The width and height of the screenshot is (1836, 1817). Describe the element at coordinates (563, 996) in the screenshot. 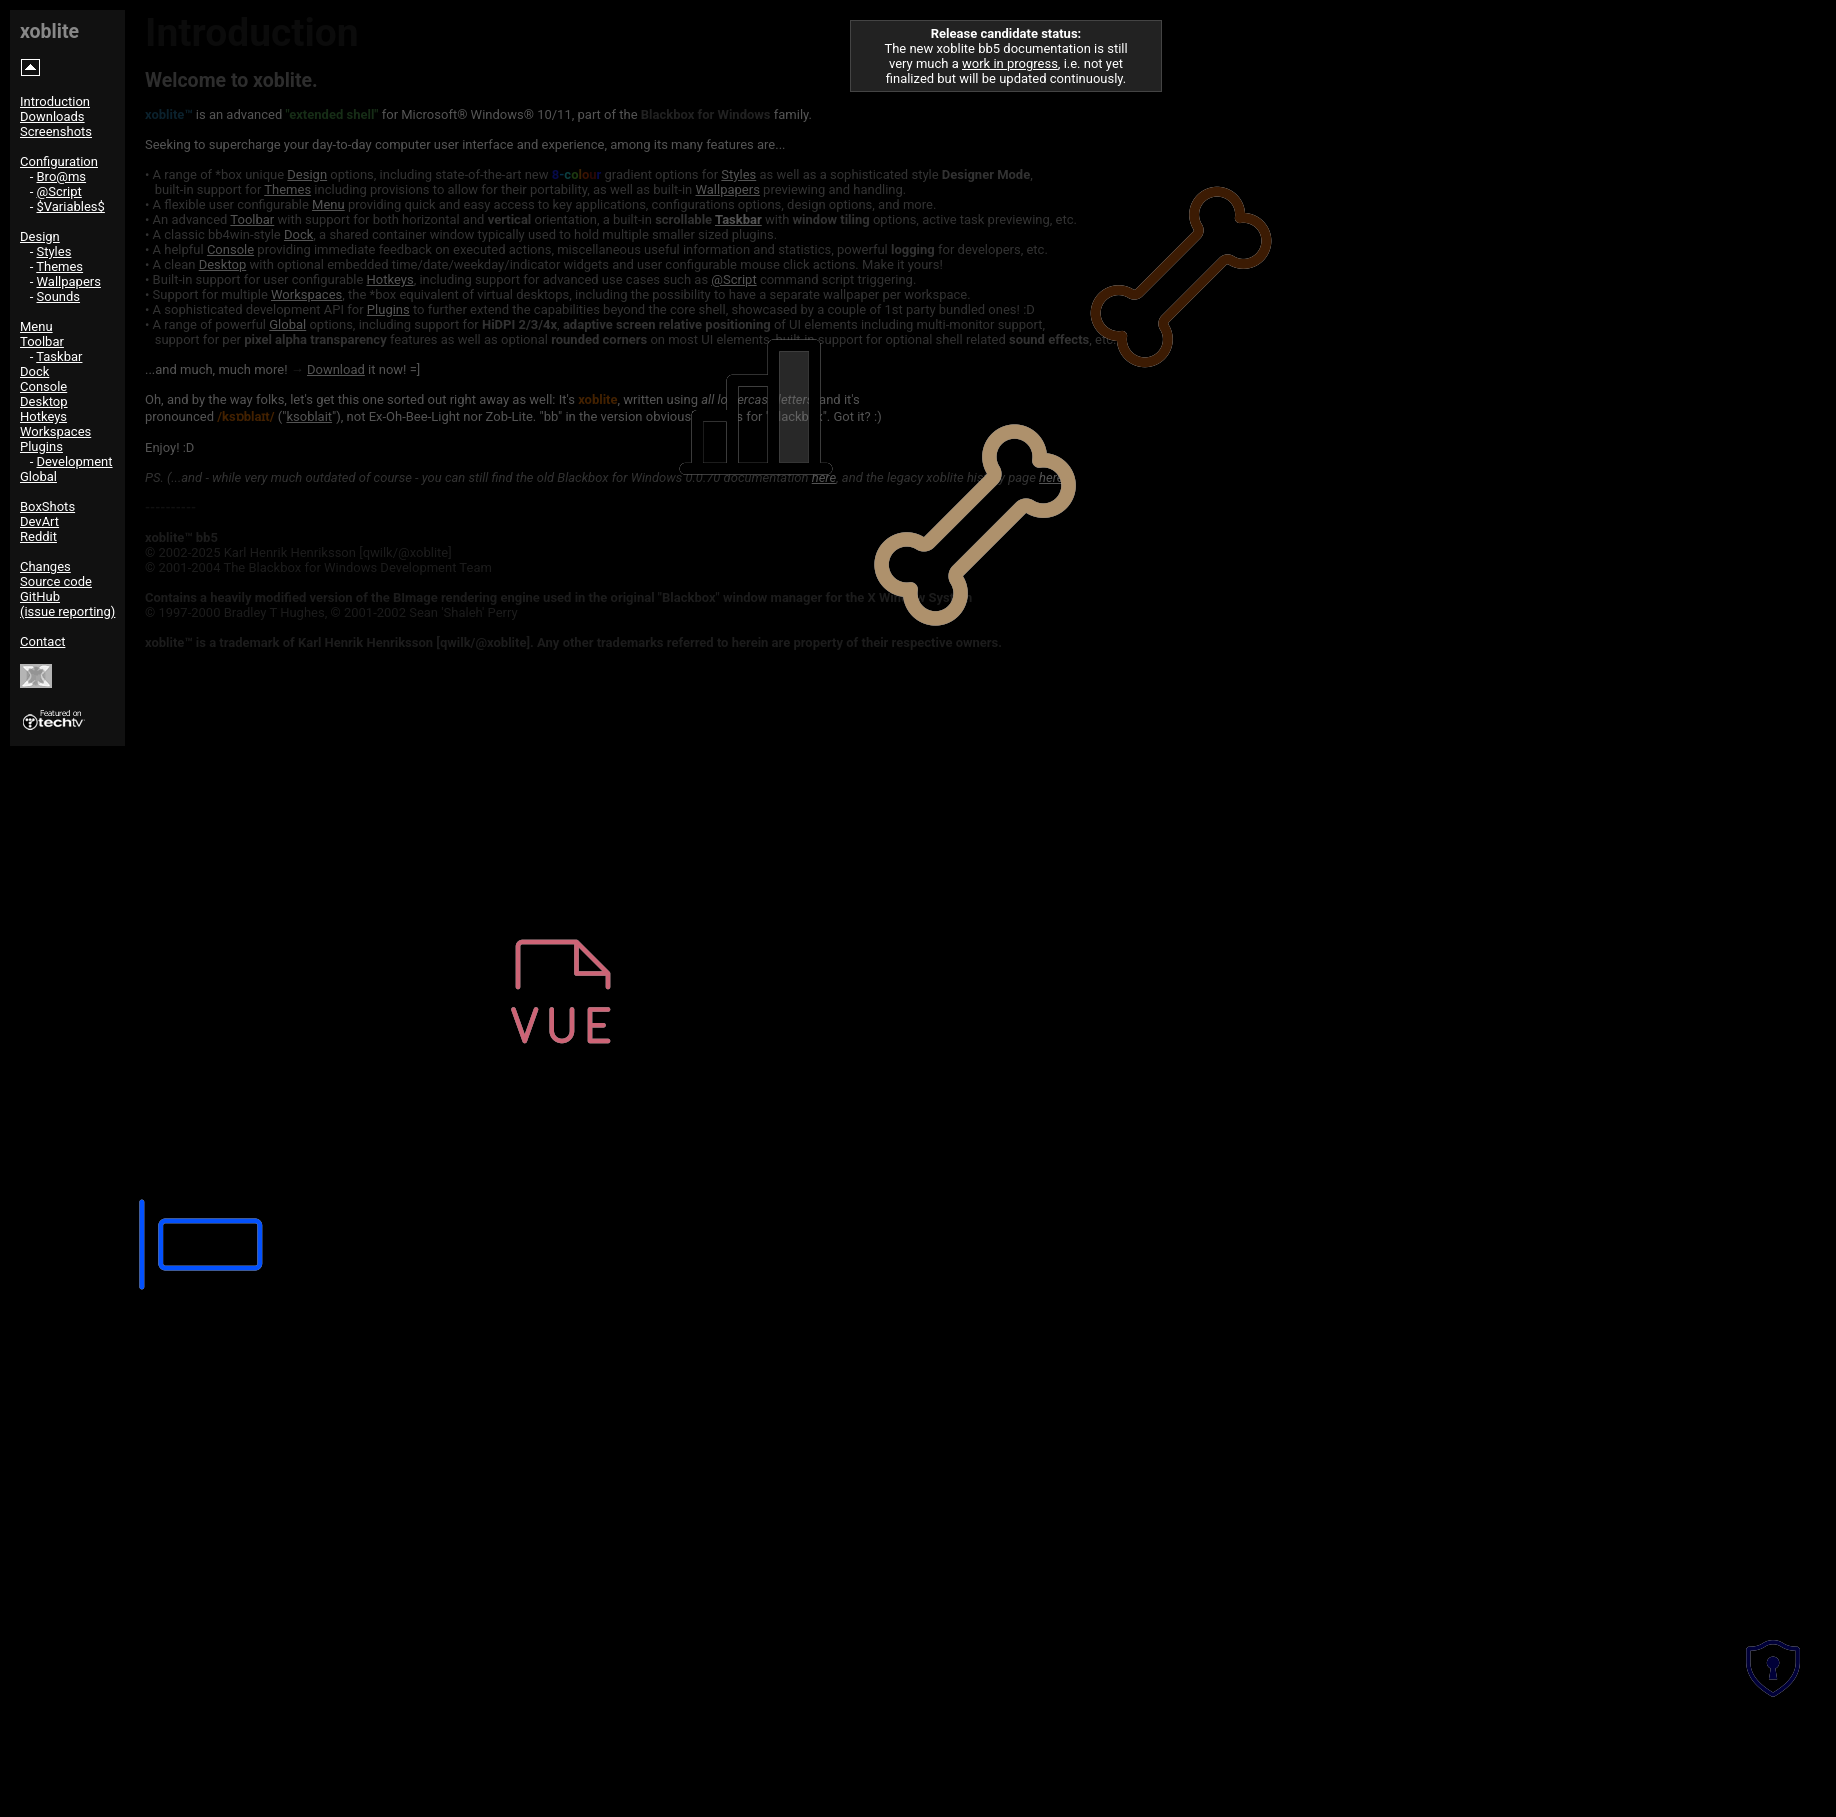

I see `vue.js file type indicator` at that location.